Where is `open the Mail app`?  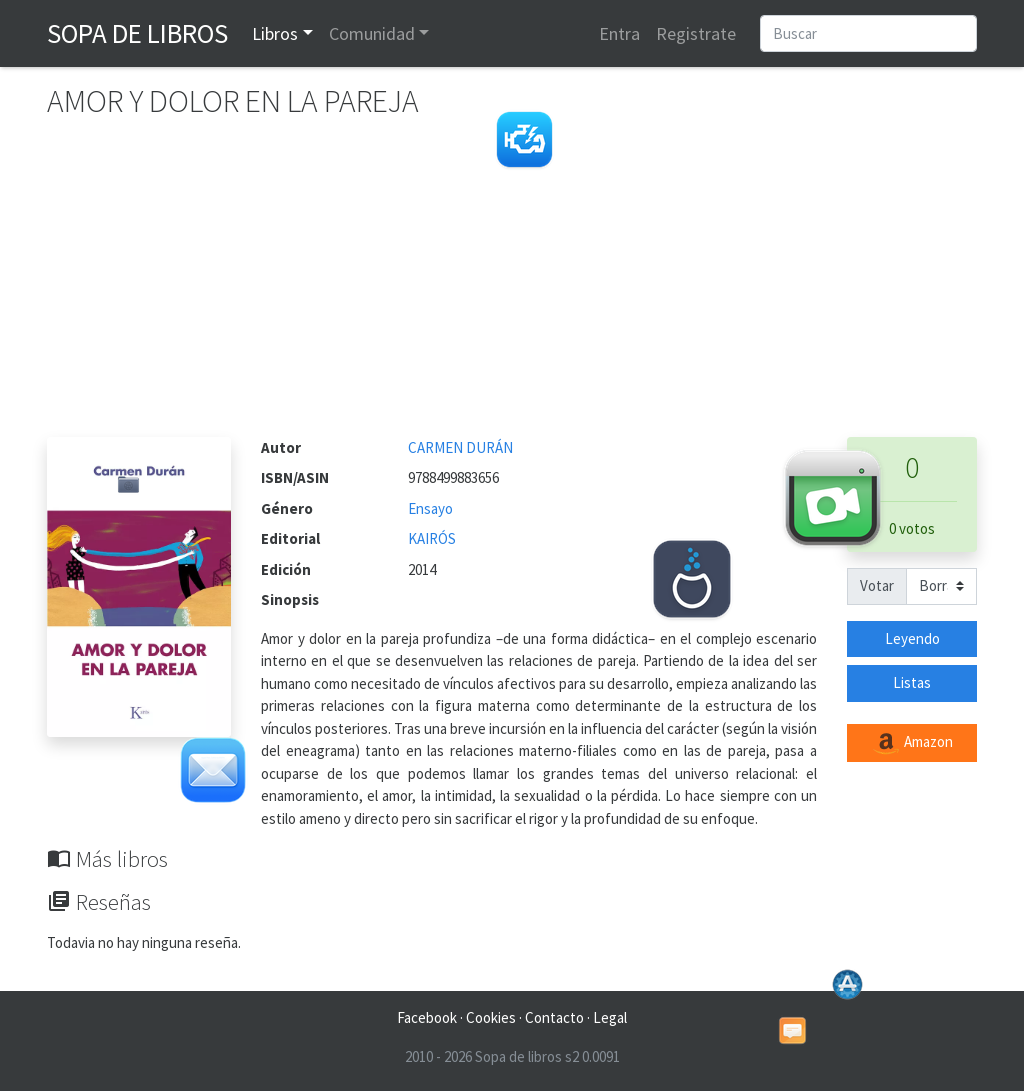 open the Mail app is located at coordinates (213, 770).